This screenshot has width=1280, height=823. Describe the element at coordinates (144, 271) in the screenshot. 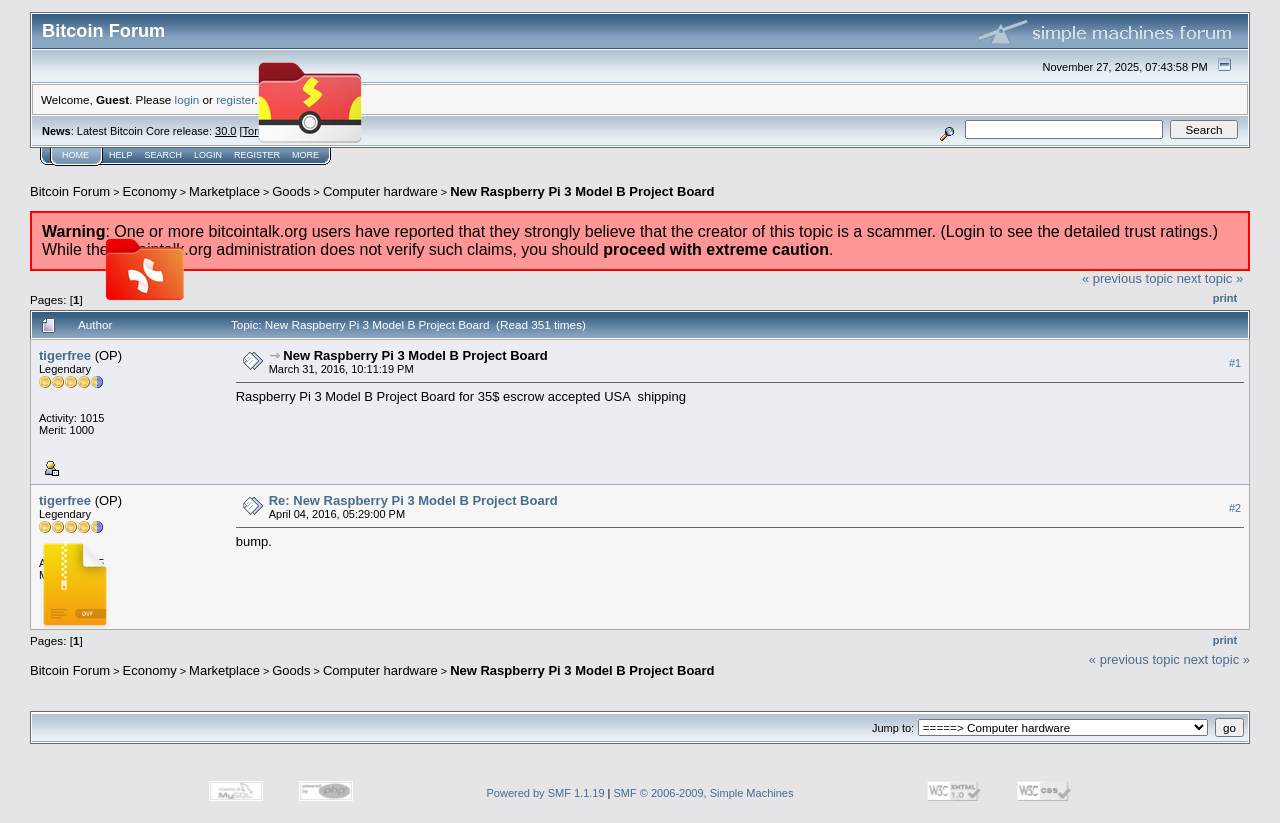

I see `open folder containing Xmind mind mapping files` at that location.